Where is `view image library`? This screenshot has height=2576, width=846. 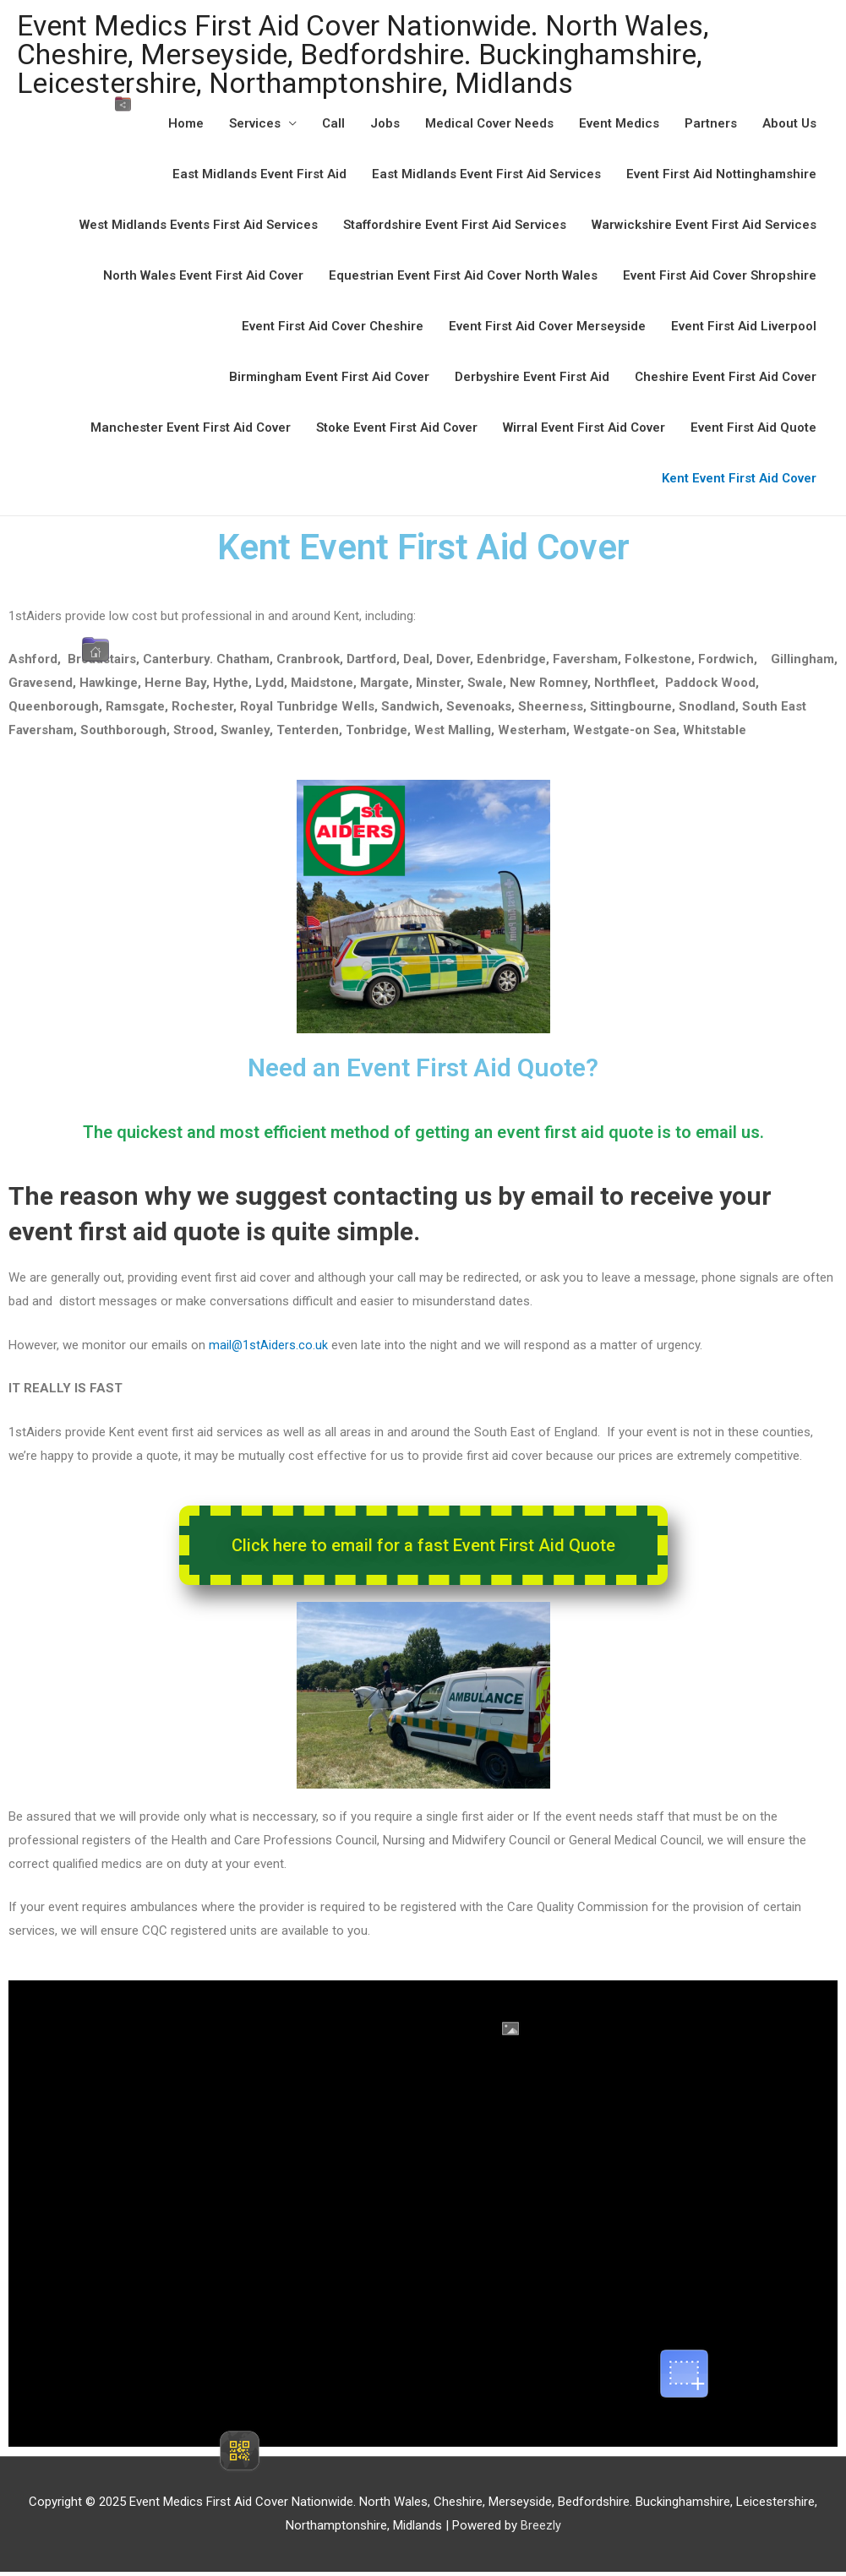
view image library is located at coordinates (510, 2029).